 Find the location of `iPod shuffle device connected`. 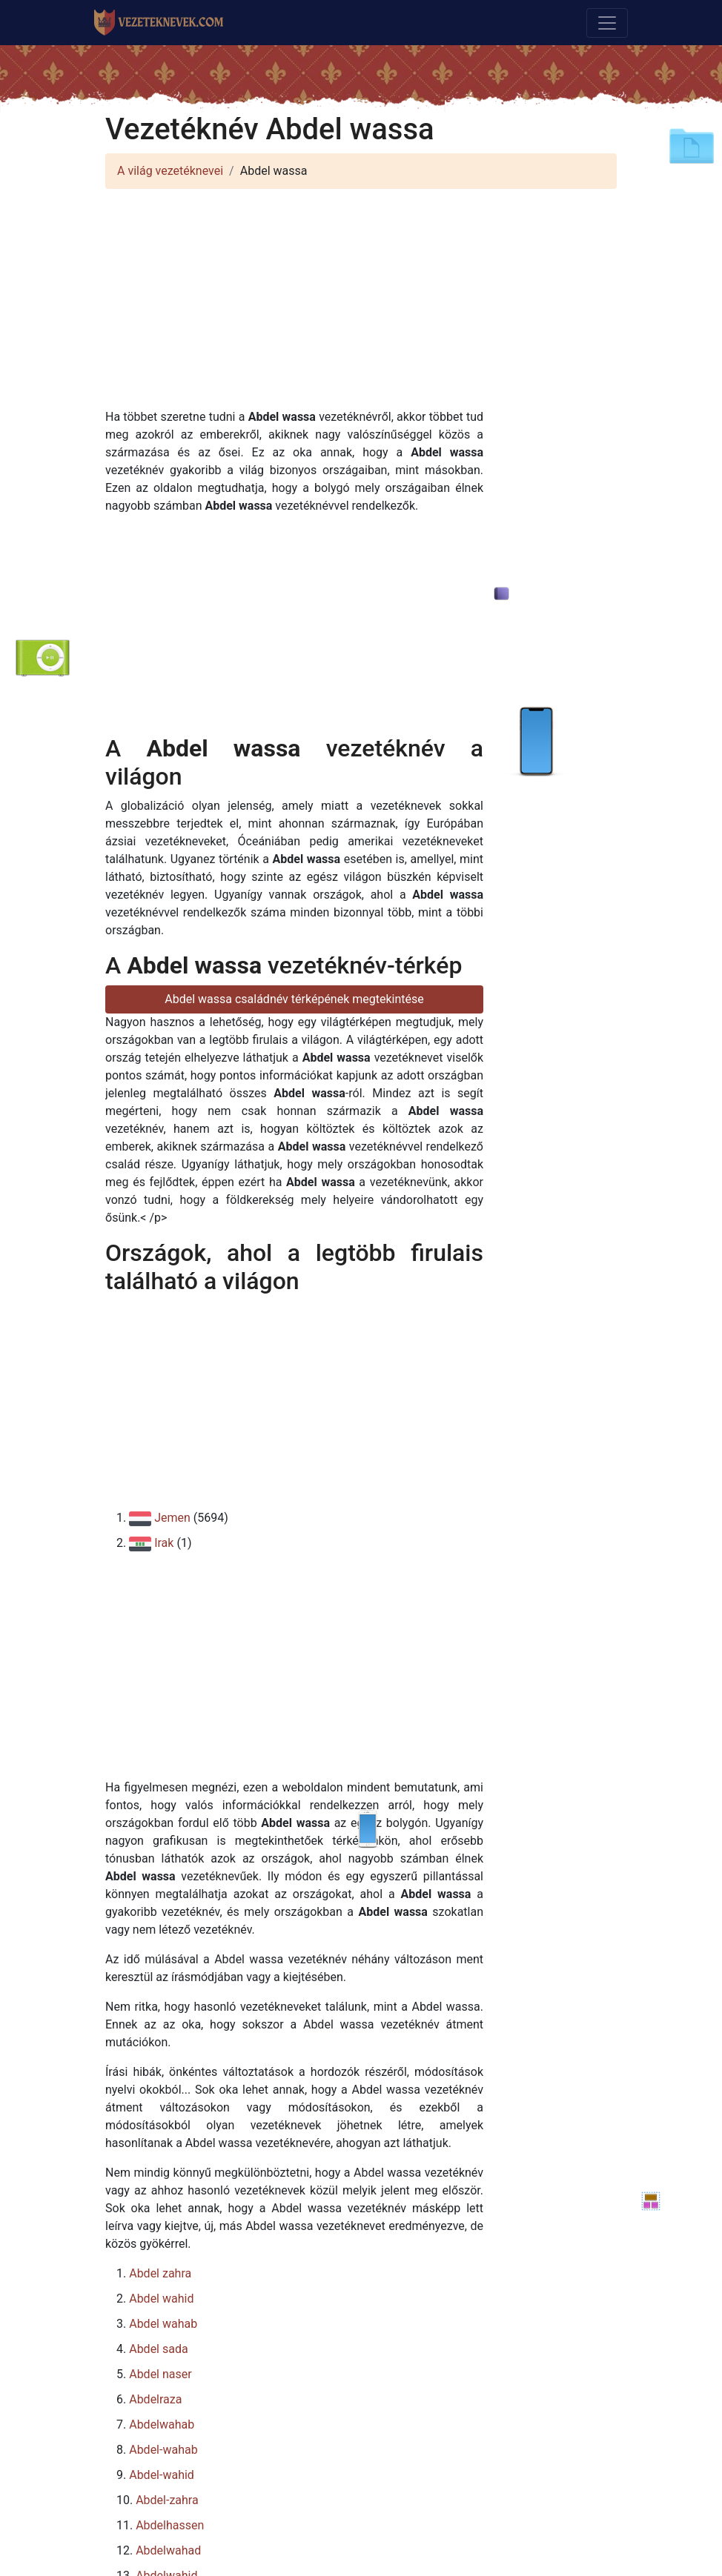

iPod shuffle device connected is located at coordinates (42, 648).